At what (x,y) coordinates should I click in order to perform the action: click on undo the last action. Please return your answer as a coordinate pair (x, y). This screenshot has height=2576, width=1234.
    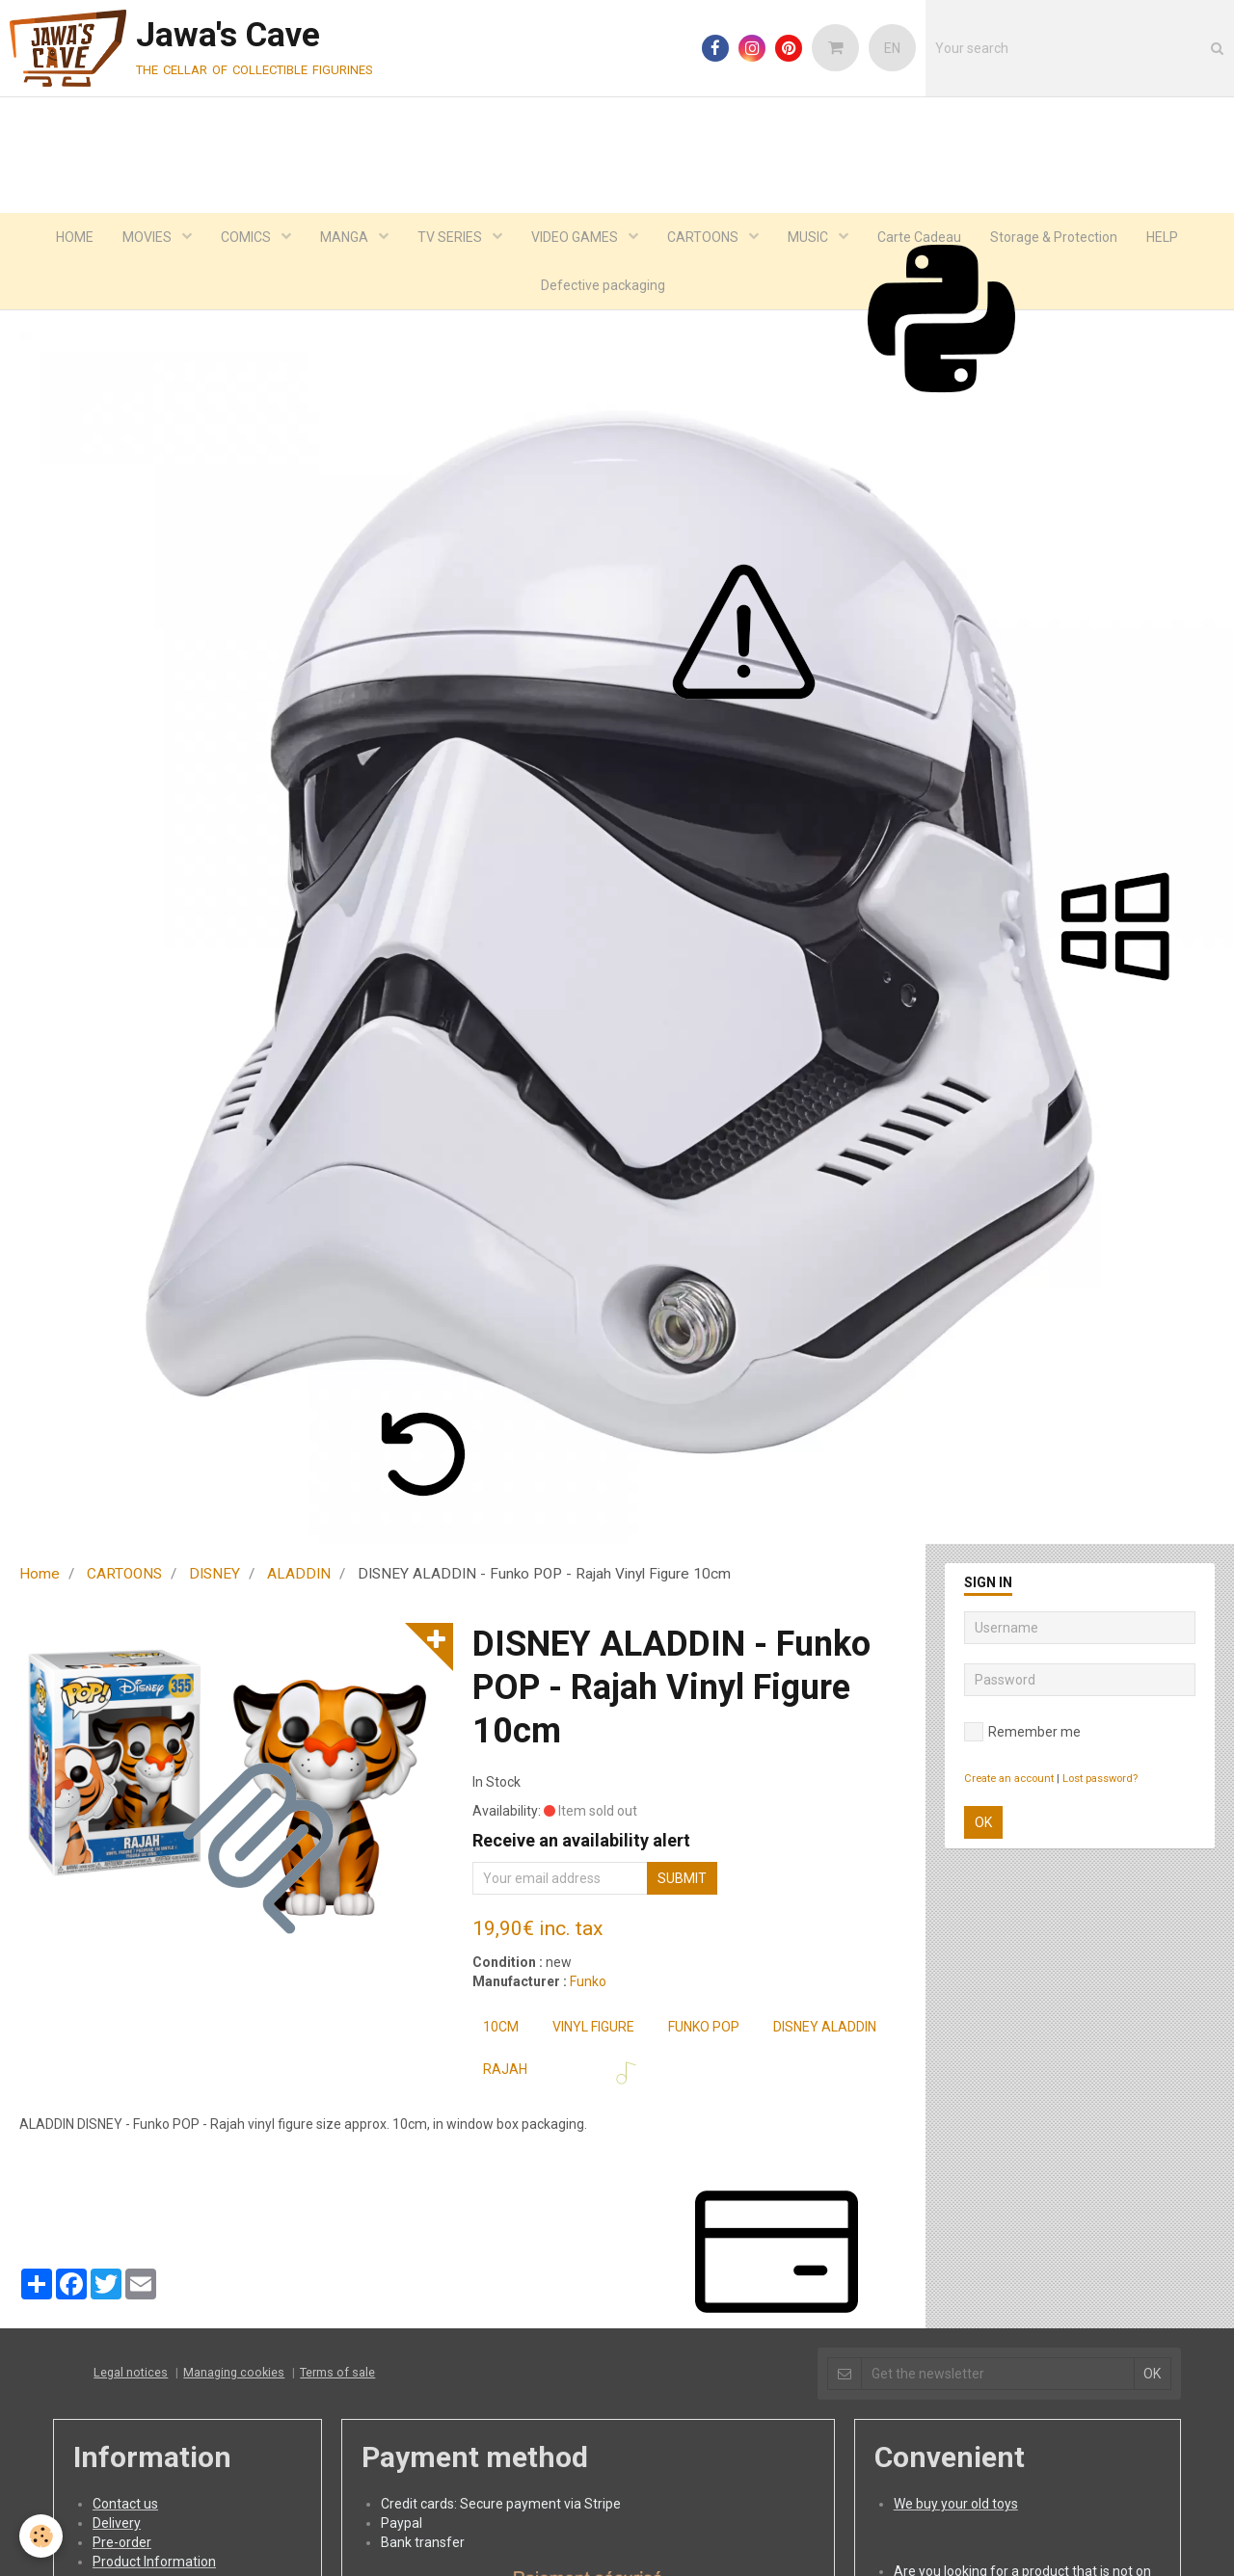
    Looking at the image, I should click on (423, 1454).